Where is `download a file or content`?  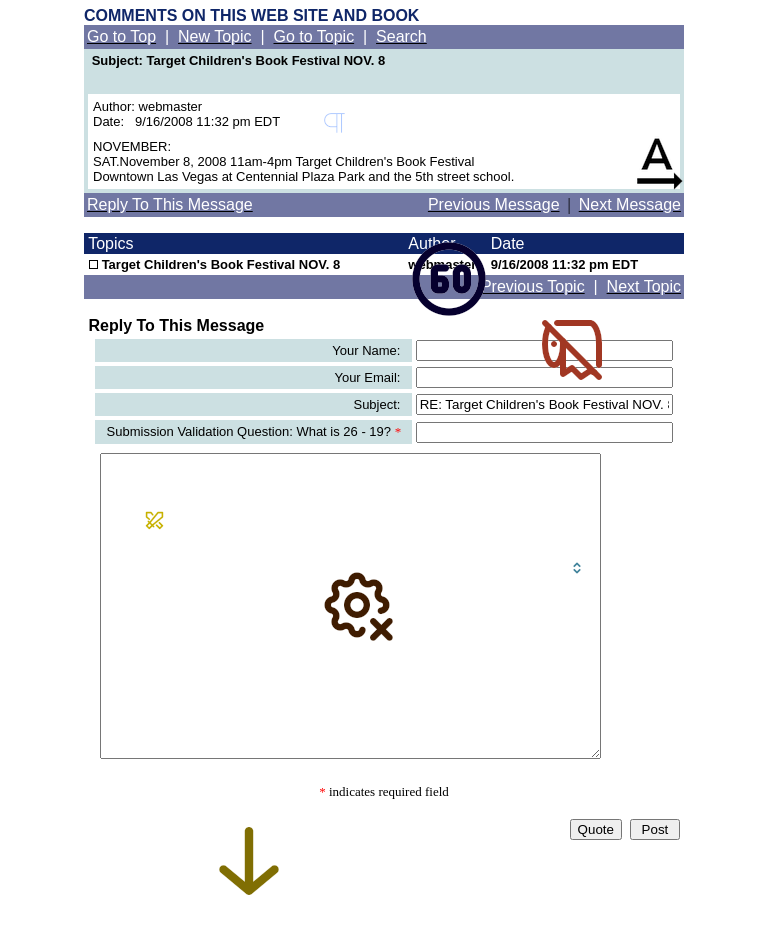
download a file or content is located at coordinates (249, 861).